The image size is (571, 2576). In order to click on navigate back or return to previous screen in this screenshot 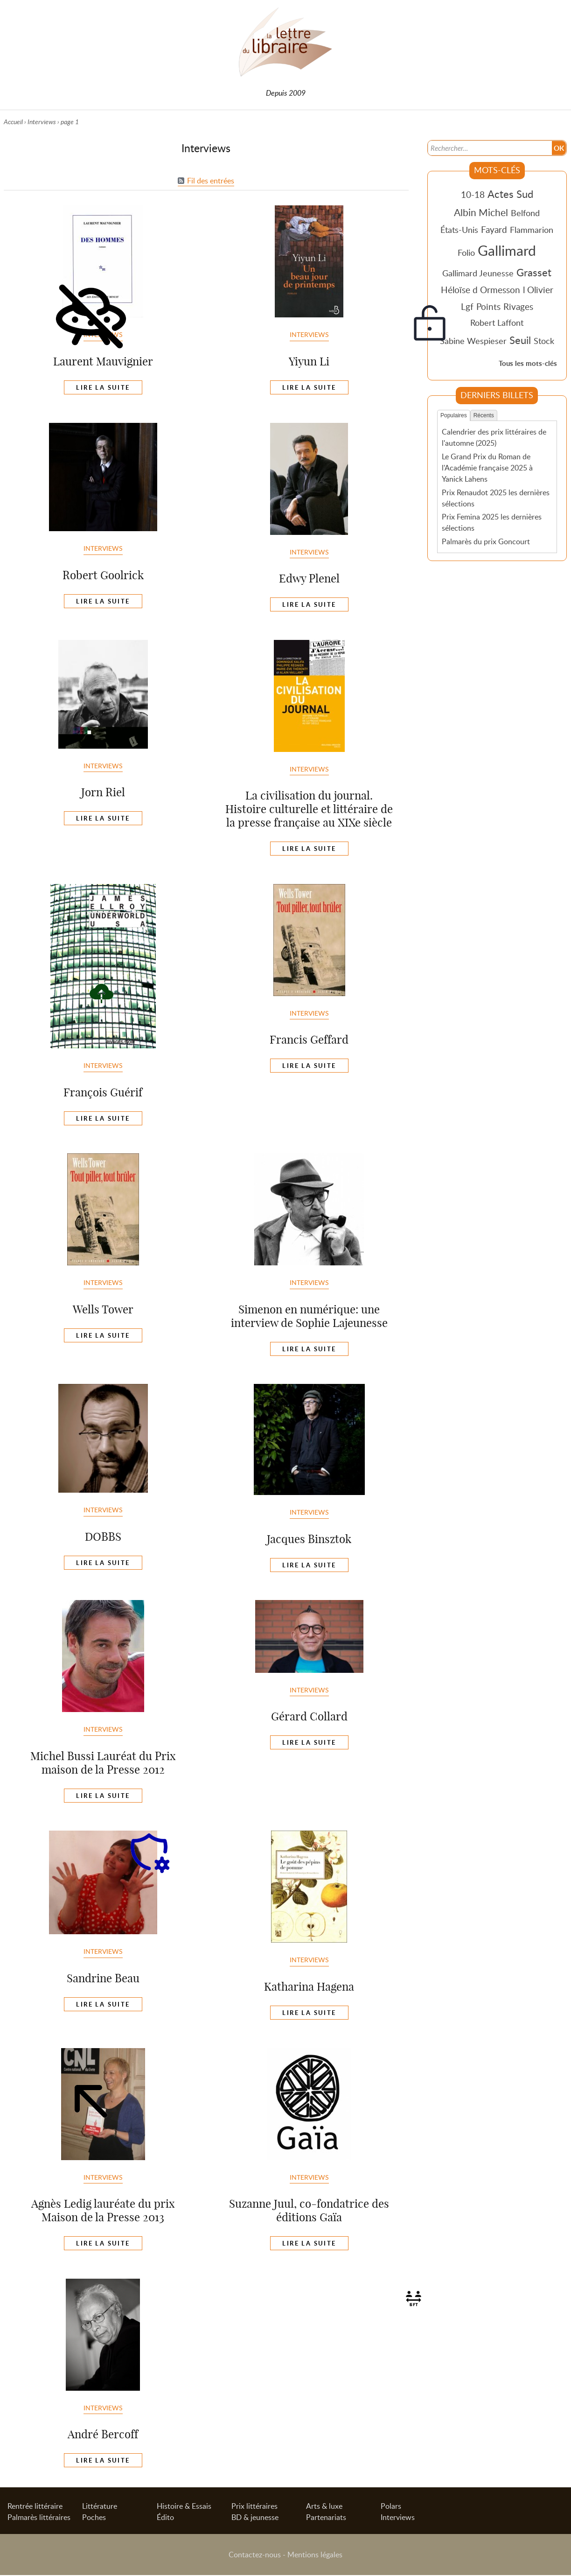, I will do `click(91, 2101)`.